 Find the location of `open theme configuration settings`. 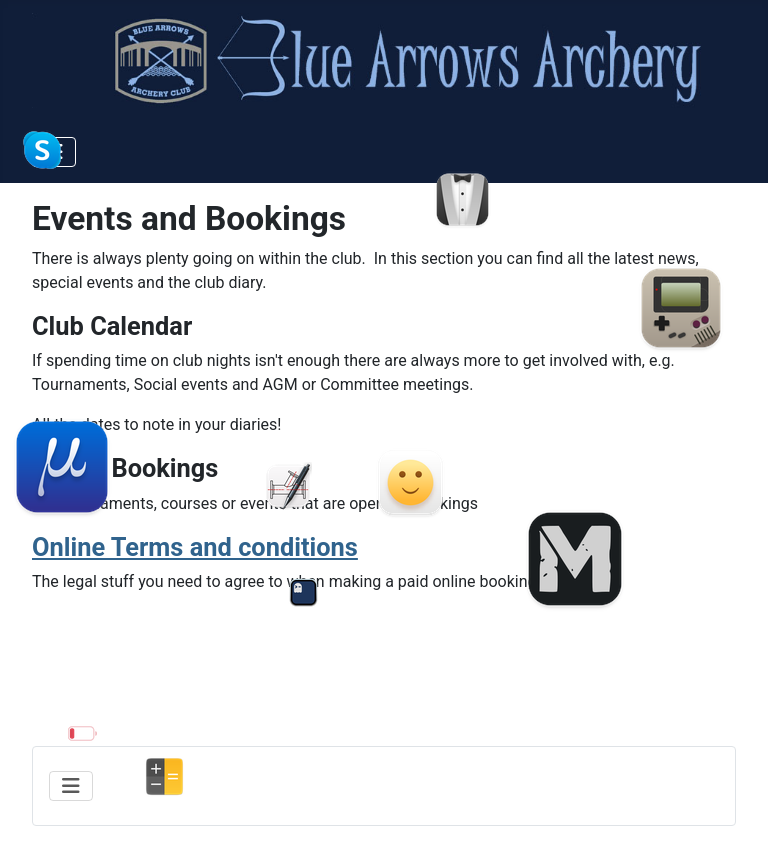

open theme configuration settings is located at coordinates (462, 199).